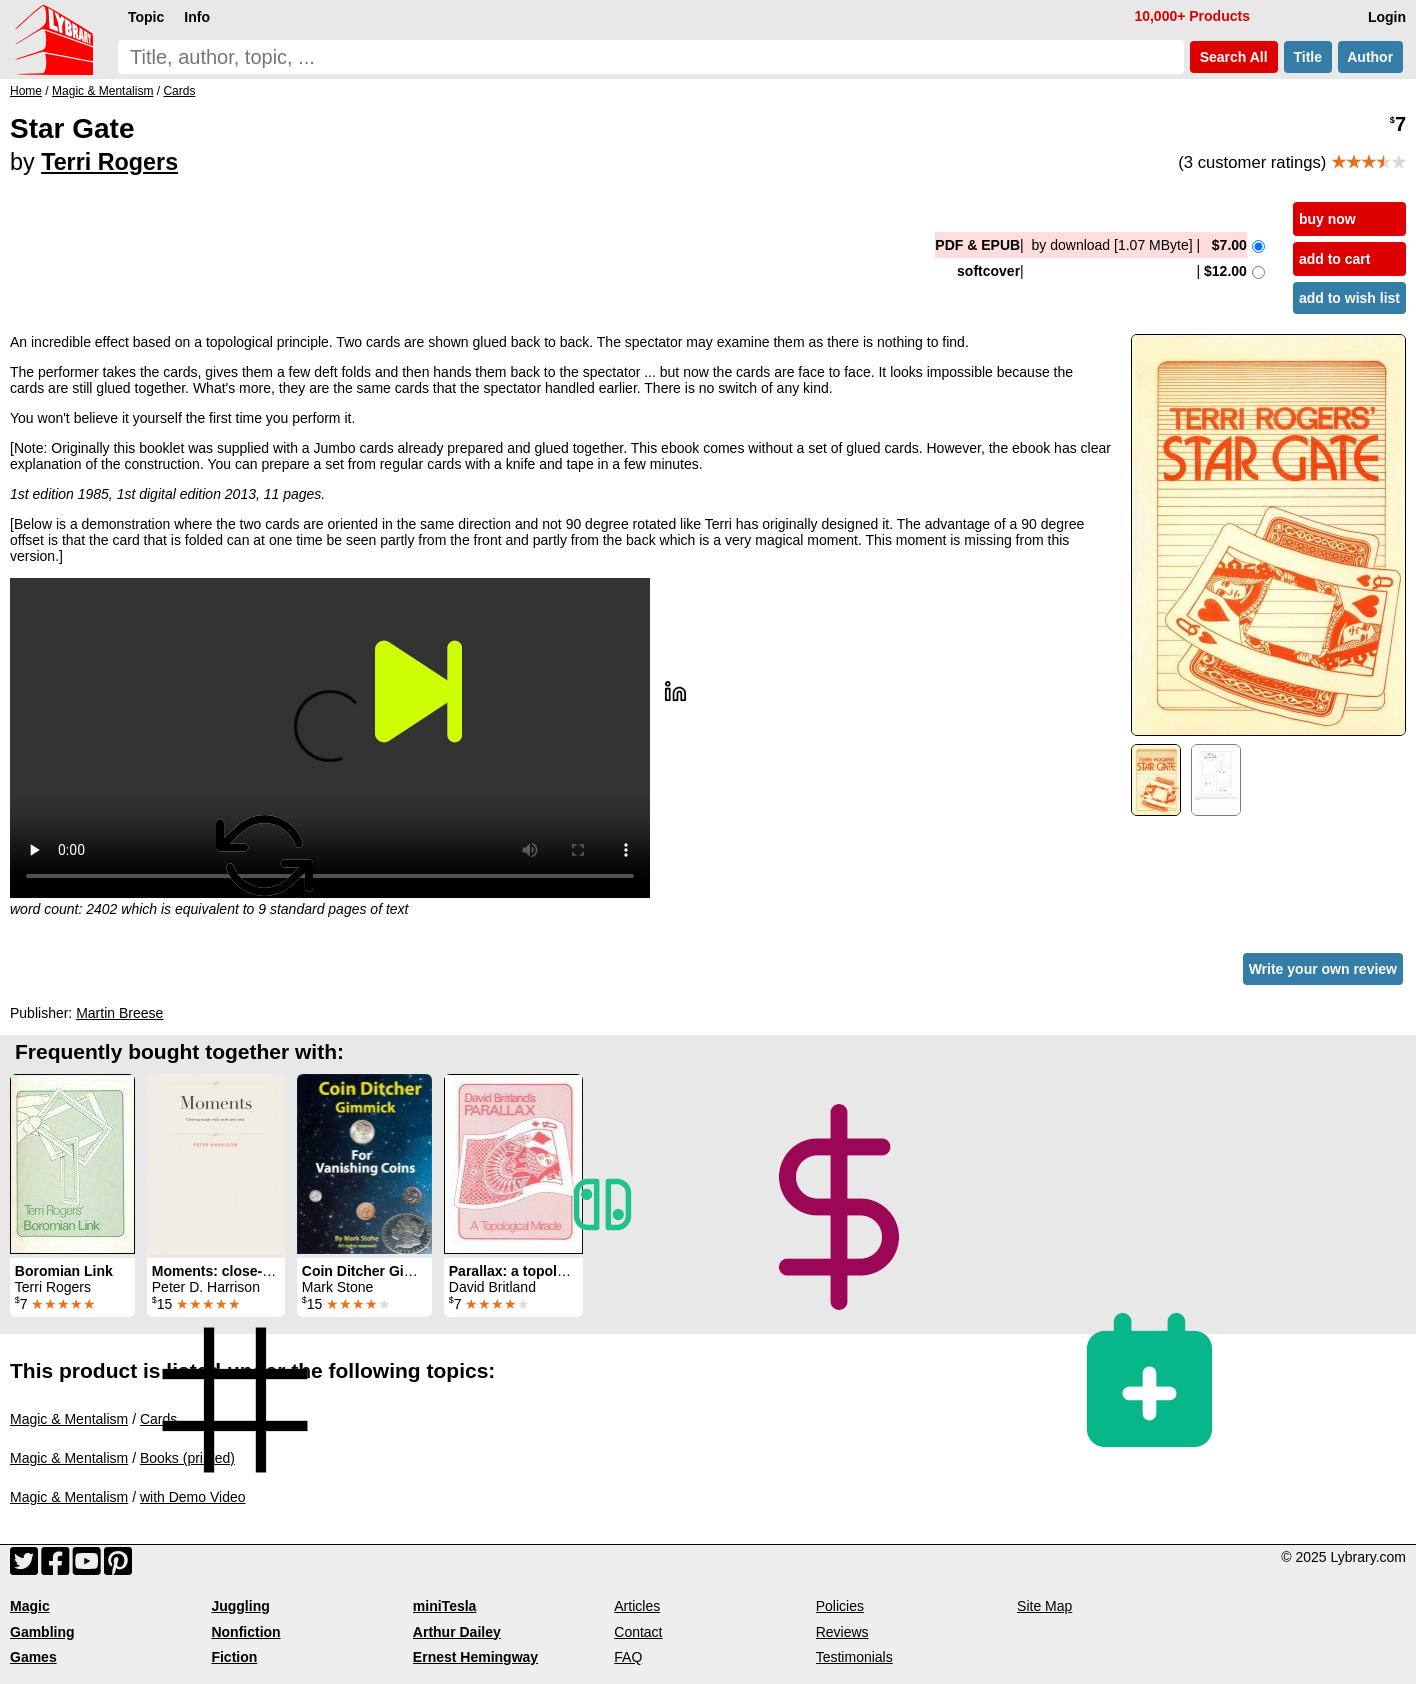 This screenshot has height=1684, width=1416. What do you see at coordinates (1149, 1384) in the screenshot?
I see `add a new event to your calendar` at bounding box center [1149, 1384].